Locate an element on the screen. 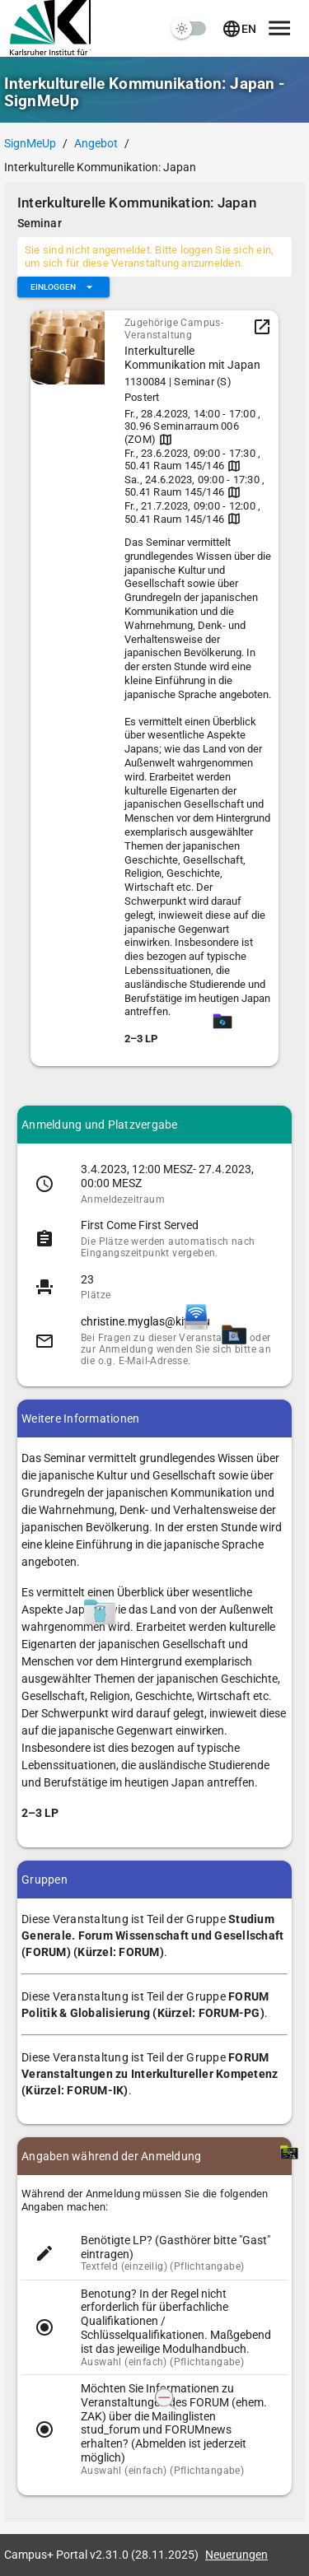  open watch dogs 2 game files folder is located at coordinates (289, 2153).